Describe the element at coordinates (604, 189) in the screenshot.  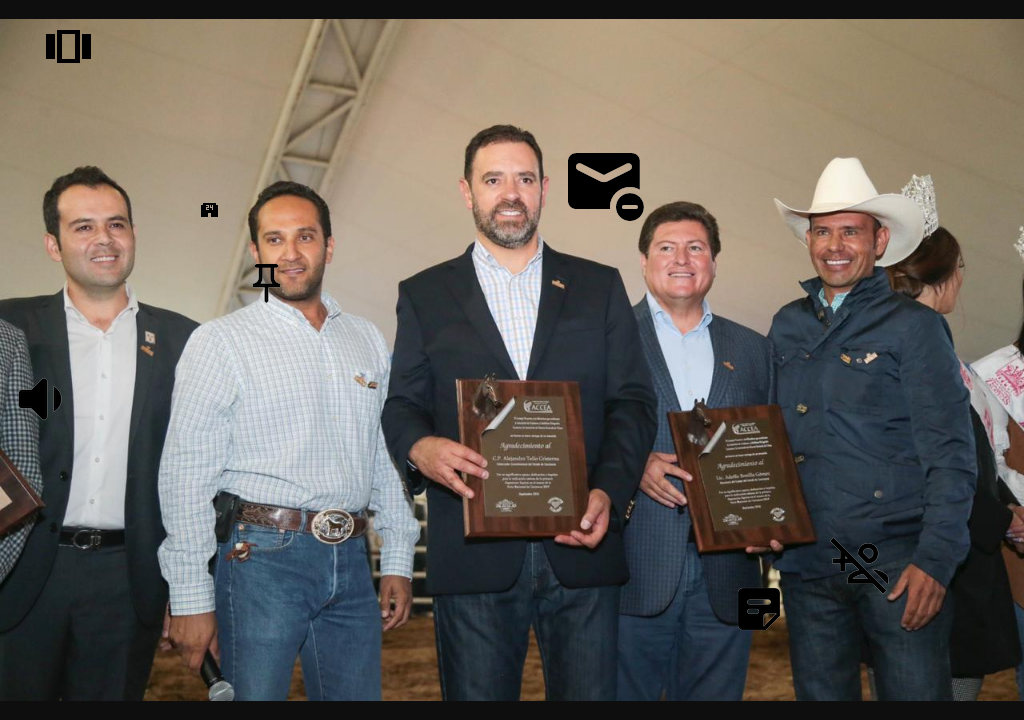
I see `unsubscribe from email notifications` at that location.